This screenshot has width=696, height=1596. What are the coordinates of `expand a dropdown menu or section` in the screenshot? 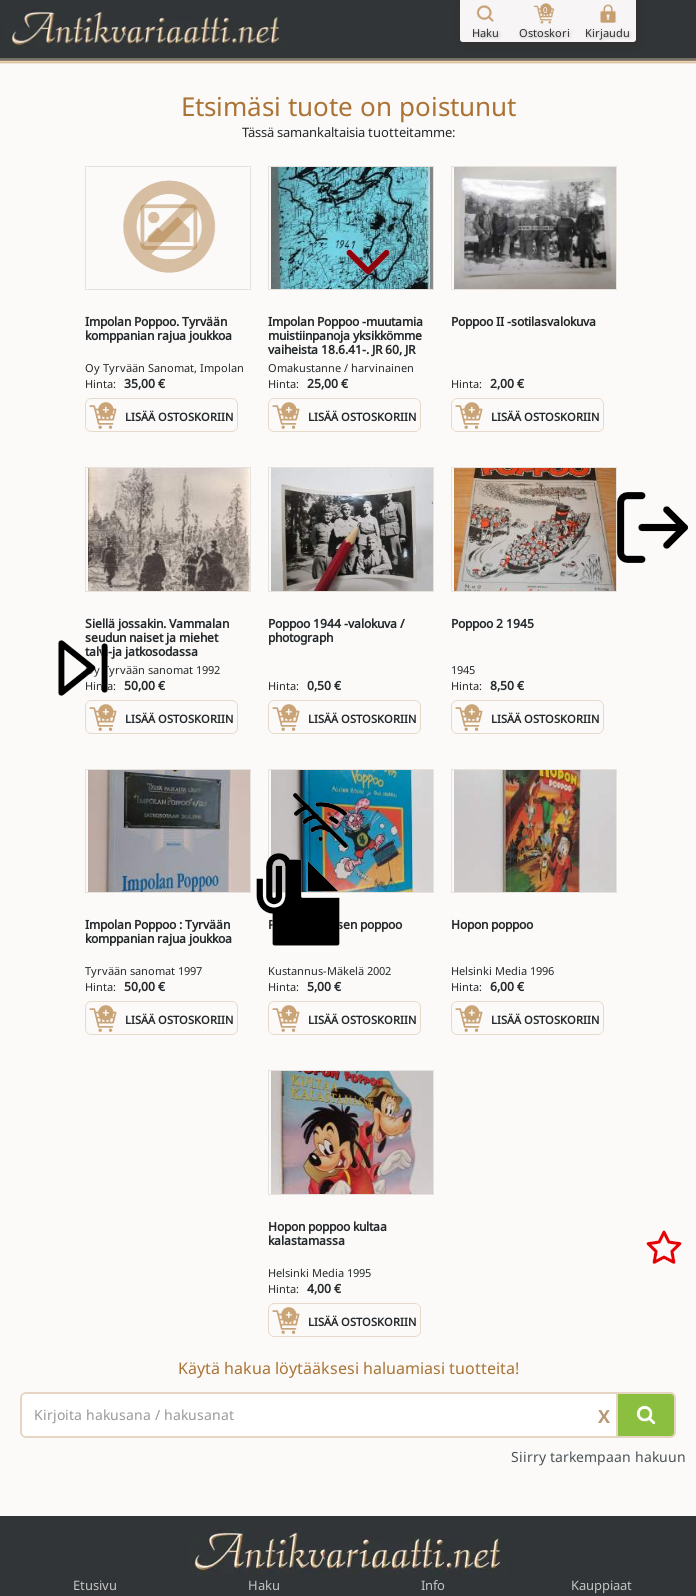 It's located at (368, 262).